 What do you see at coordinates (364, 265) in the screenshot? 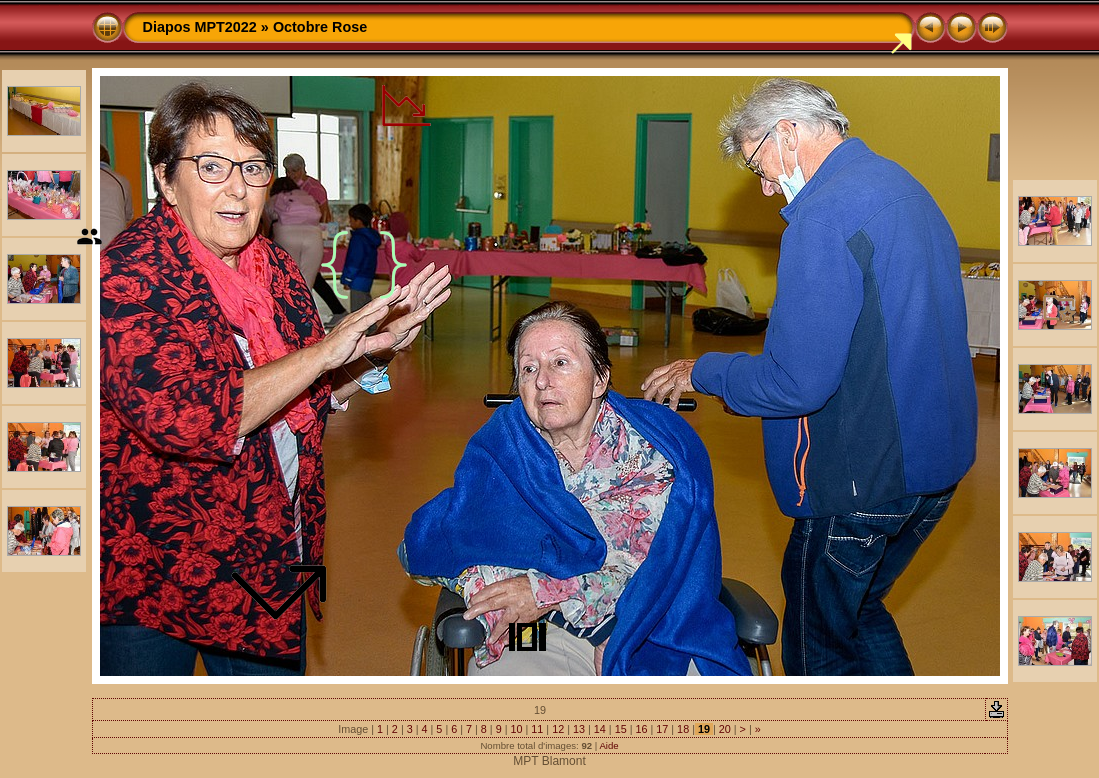
I see `access code or developer settings` at bounding box center [364, 265].